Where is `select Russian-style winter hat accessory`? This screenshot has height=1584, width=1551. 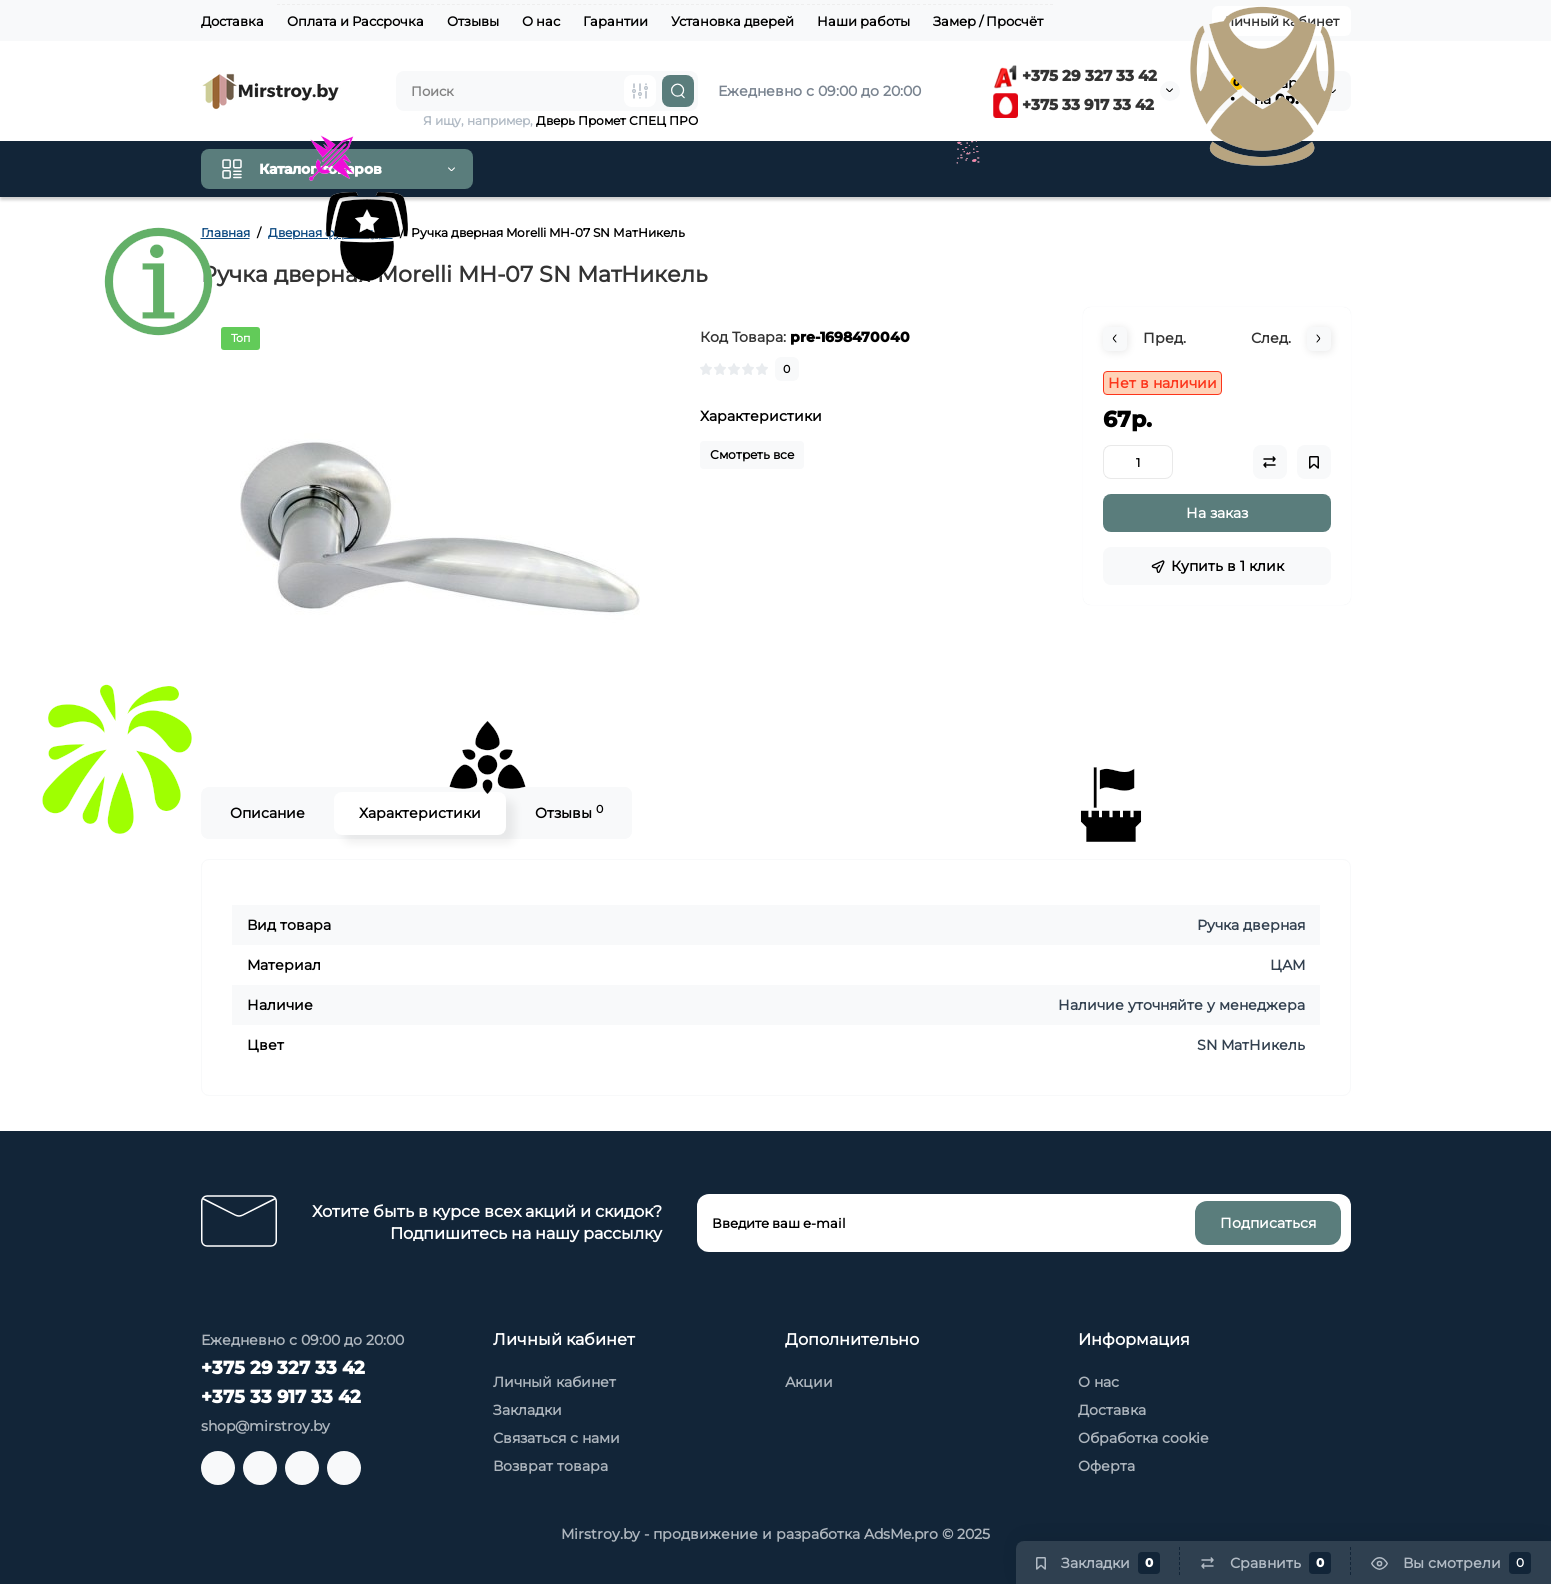
select Russian-style winter hat accessory is located at coordinates (367, 235).